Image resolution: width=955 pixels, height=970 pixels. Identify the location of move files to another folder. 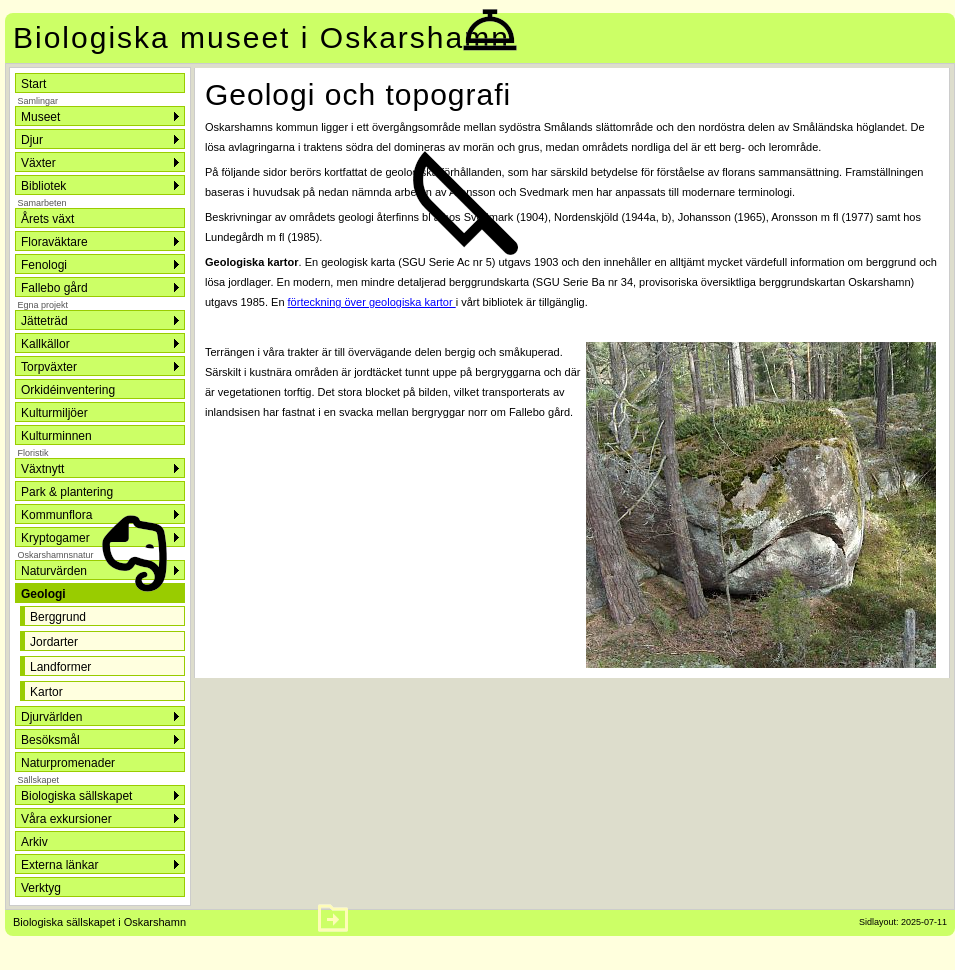
(333, 918).